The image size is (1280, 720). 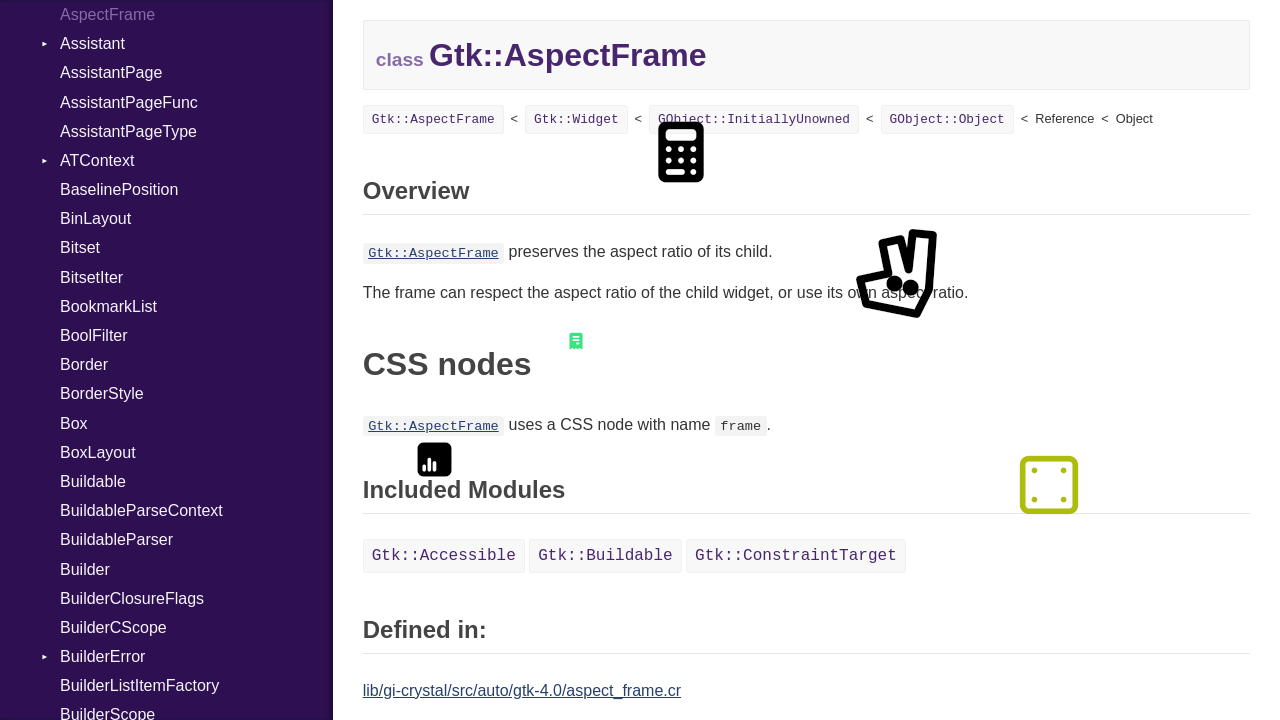 I want to click on open inspection panel or diagnostic view, so click(x=1049, y=485).